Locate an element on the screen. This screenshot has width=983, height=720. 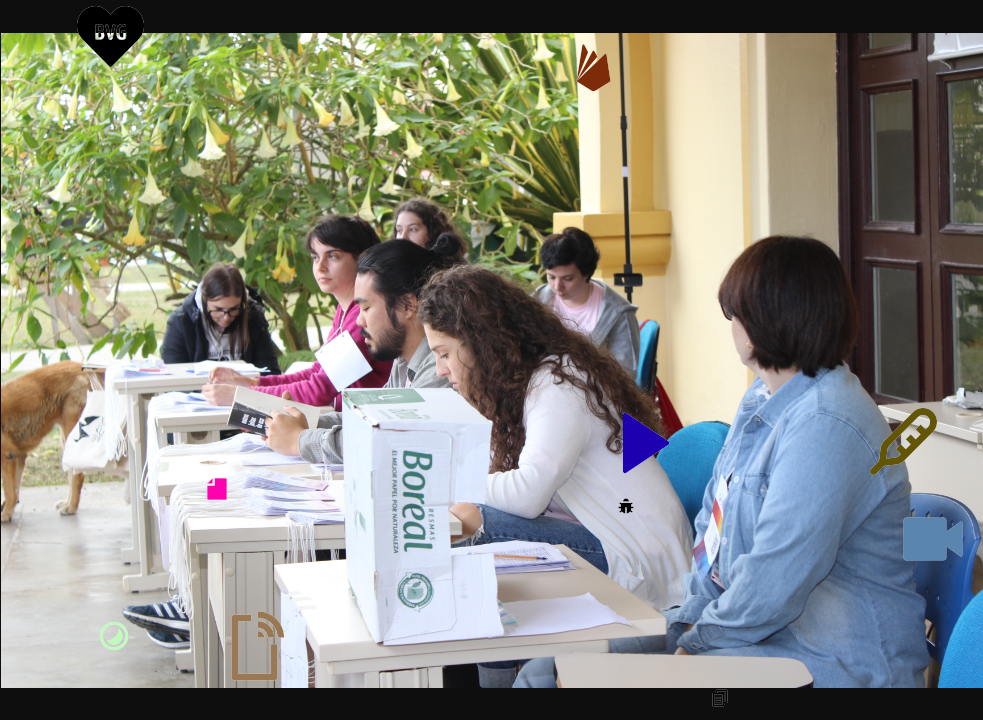
report a bug or issue is located at coordinates (626, 506).